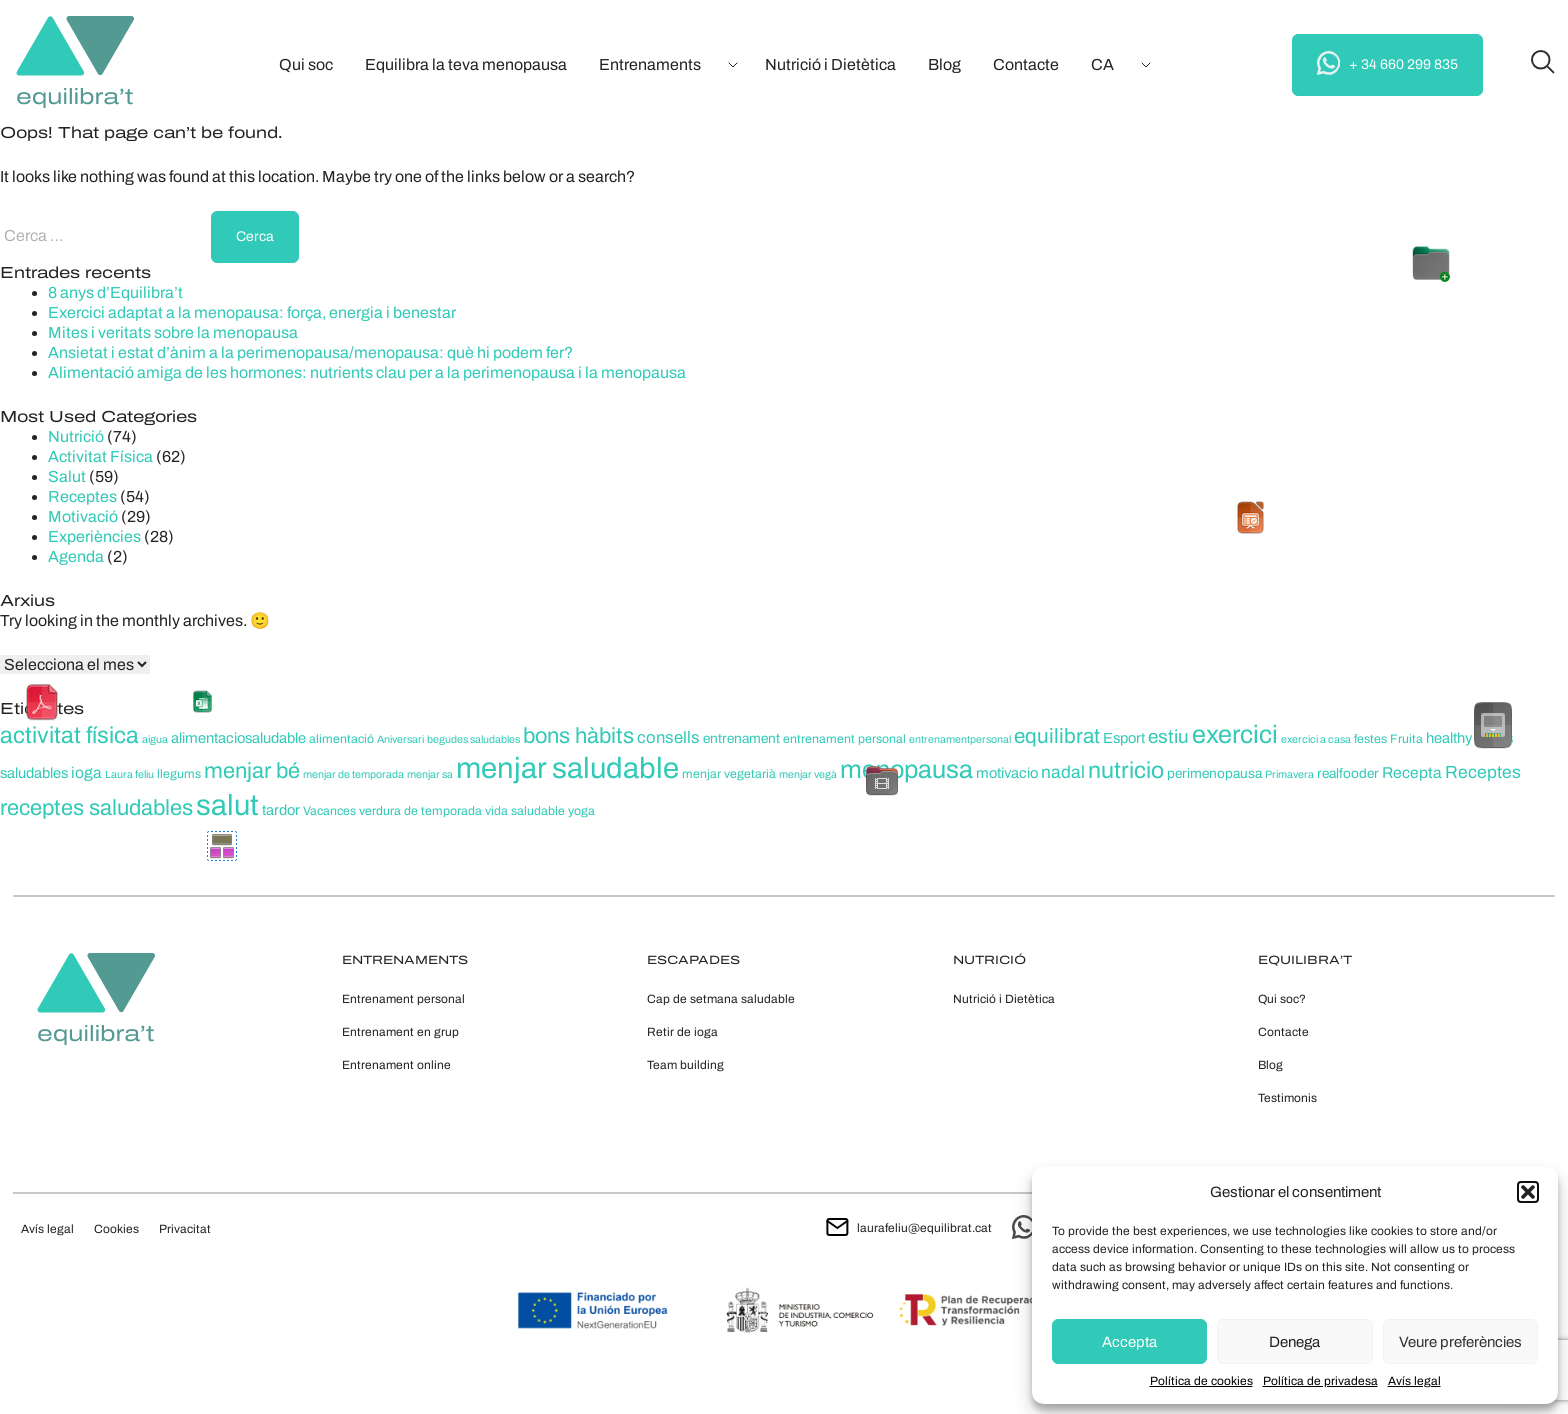  Describe the element at coordinates (1493, 725) in the screenshot. I see `indicates a retro game ROM file` at that location.